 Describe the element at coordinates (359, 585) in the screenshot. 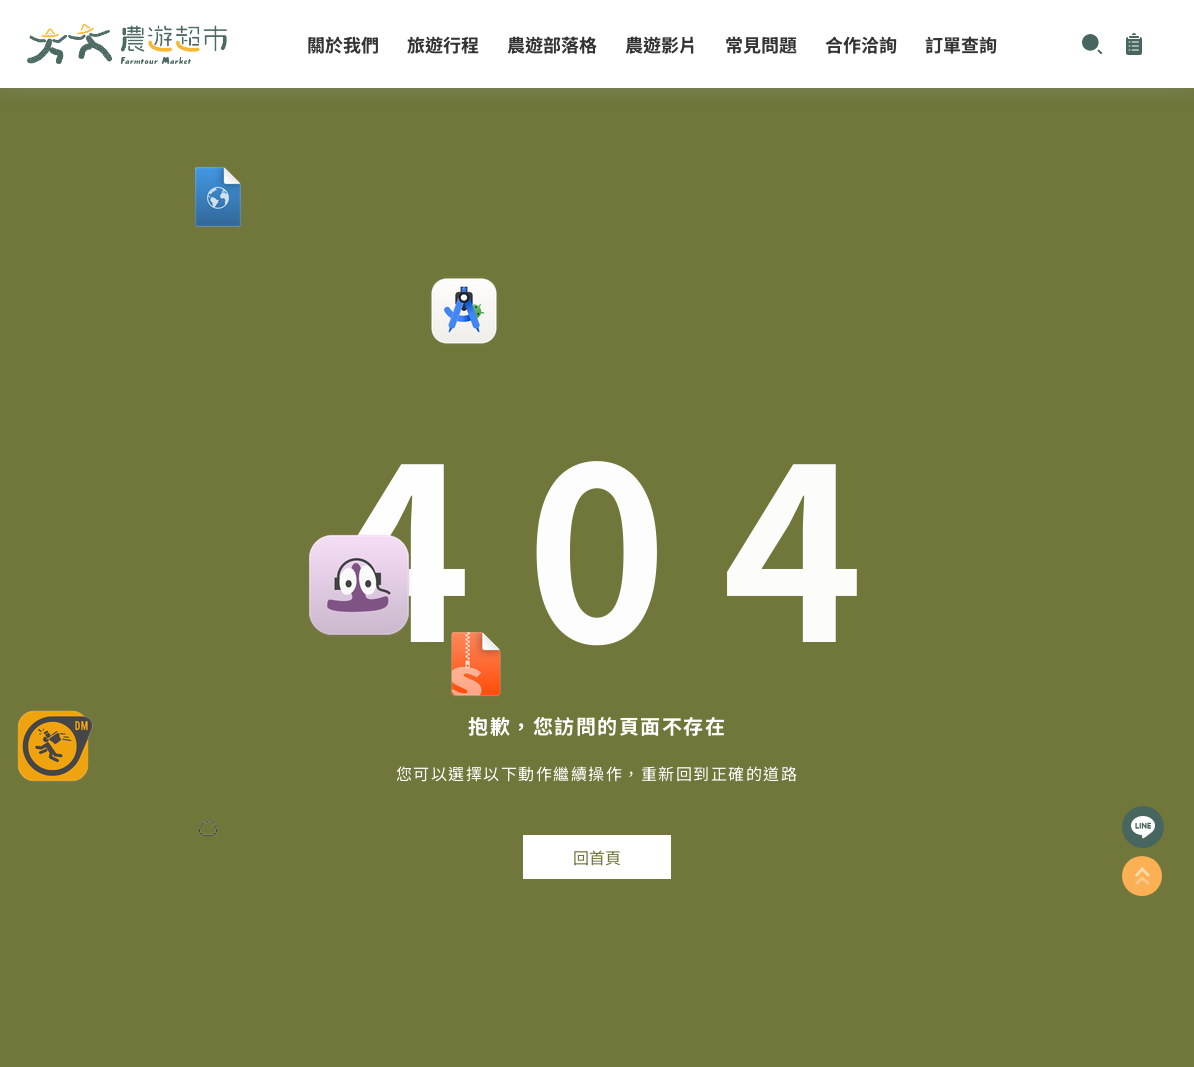

I see `open gpodder podcast manager` at that location.